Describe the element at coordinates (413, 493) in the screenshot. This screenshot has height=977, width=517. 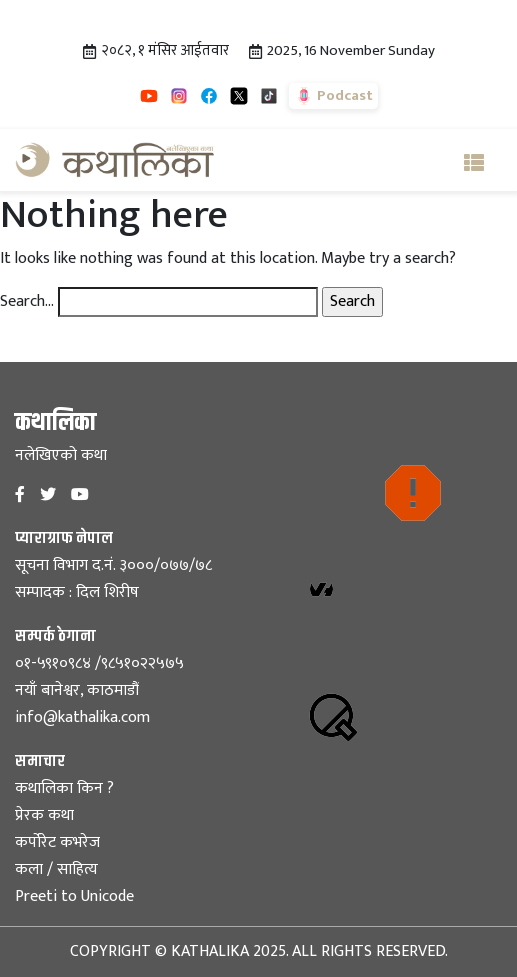
I see `indicates spam or junk content` at that location.